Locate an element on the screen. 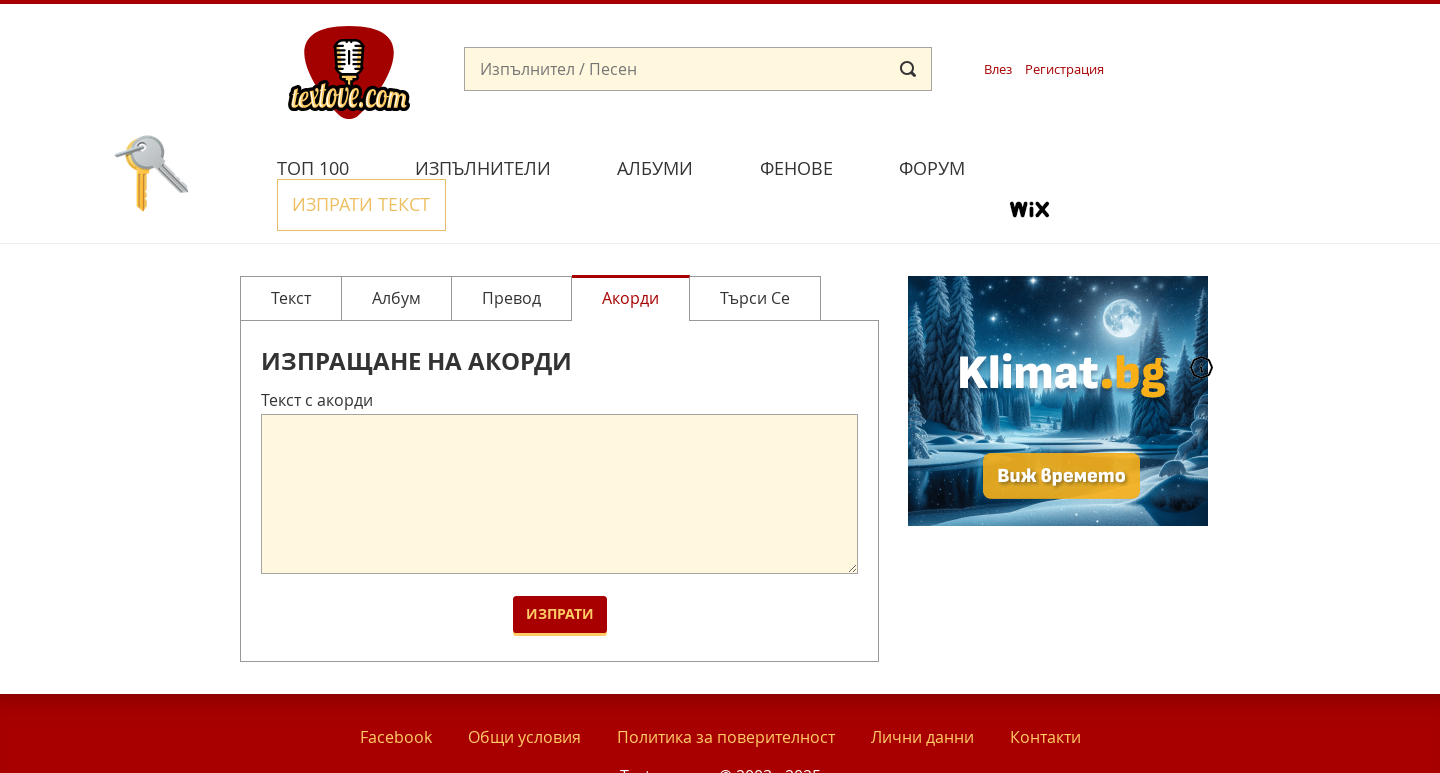 The width and height of the screenshot is (1440, 773). link to Wix website builder is located at coordinates (1029, 209).